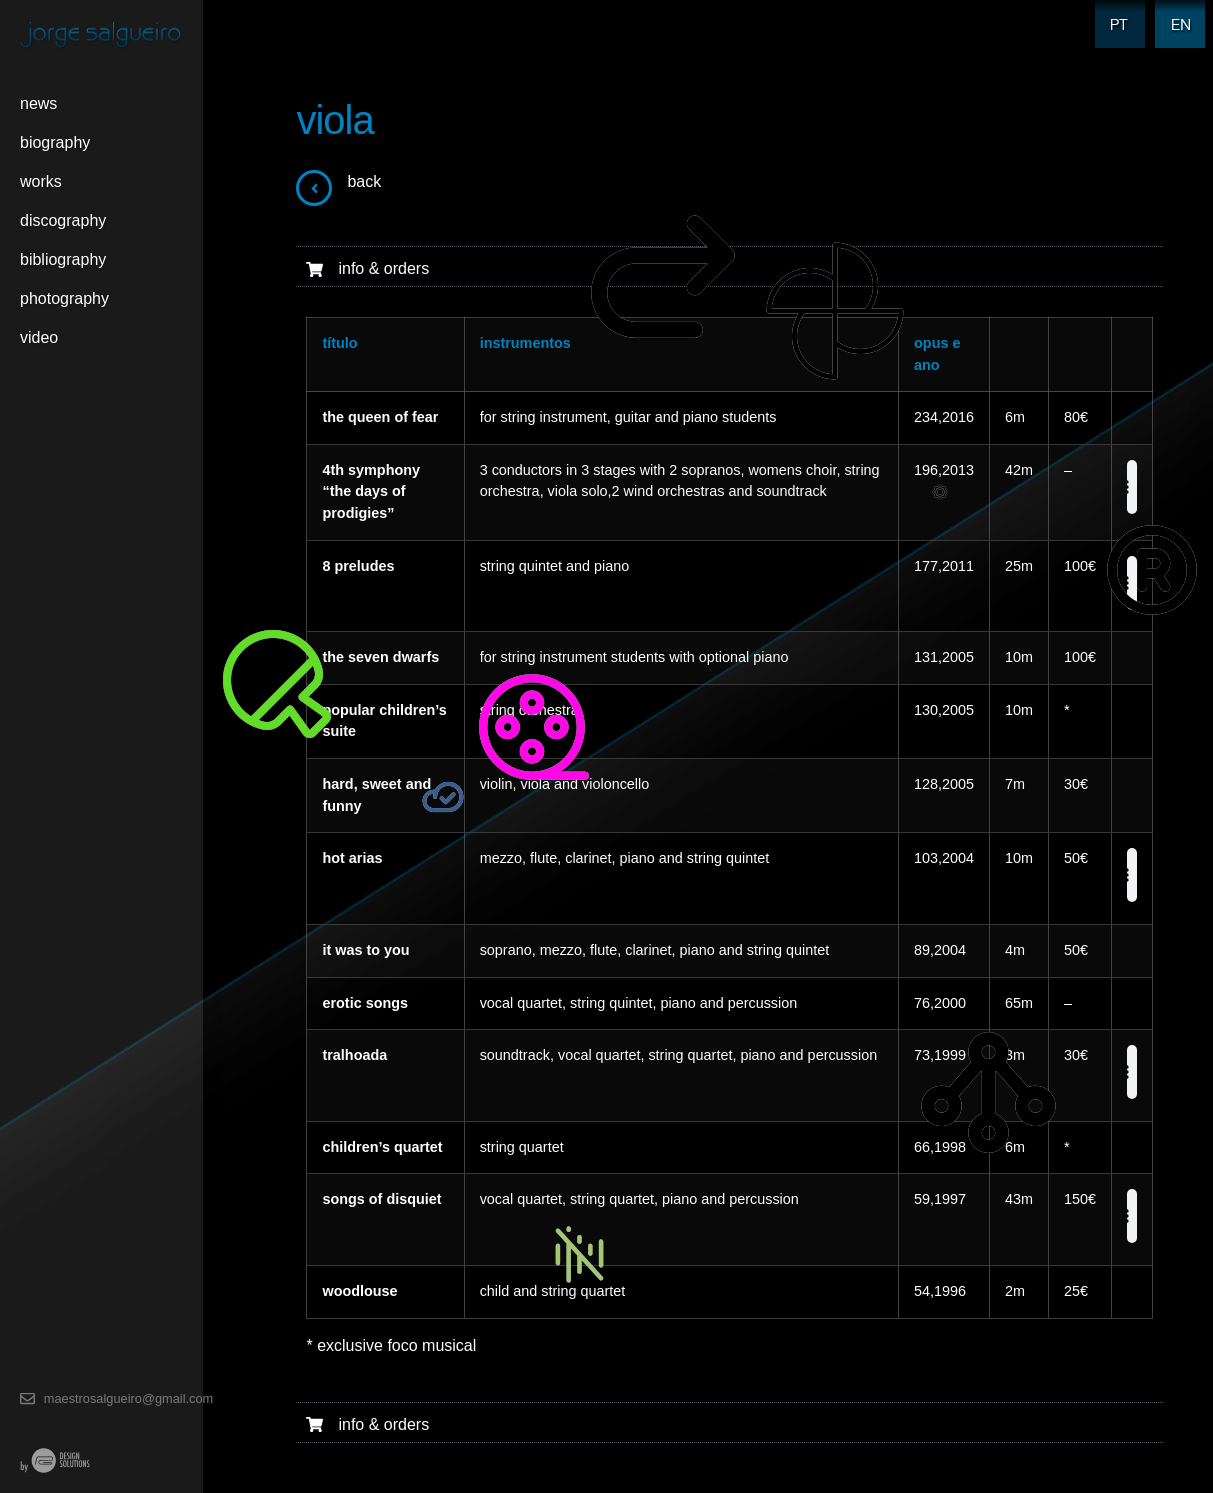 This screenshot has height=1493, width=1213. Describe the element at coordinates (275, 682) in the screenshot. I see `access table tennis or ping pong game` at that location.